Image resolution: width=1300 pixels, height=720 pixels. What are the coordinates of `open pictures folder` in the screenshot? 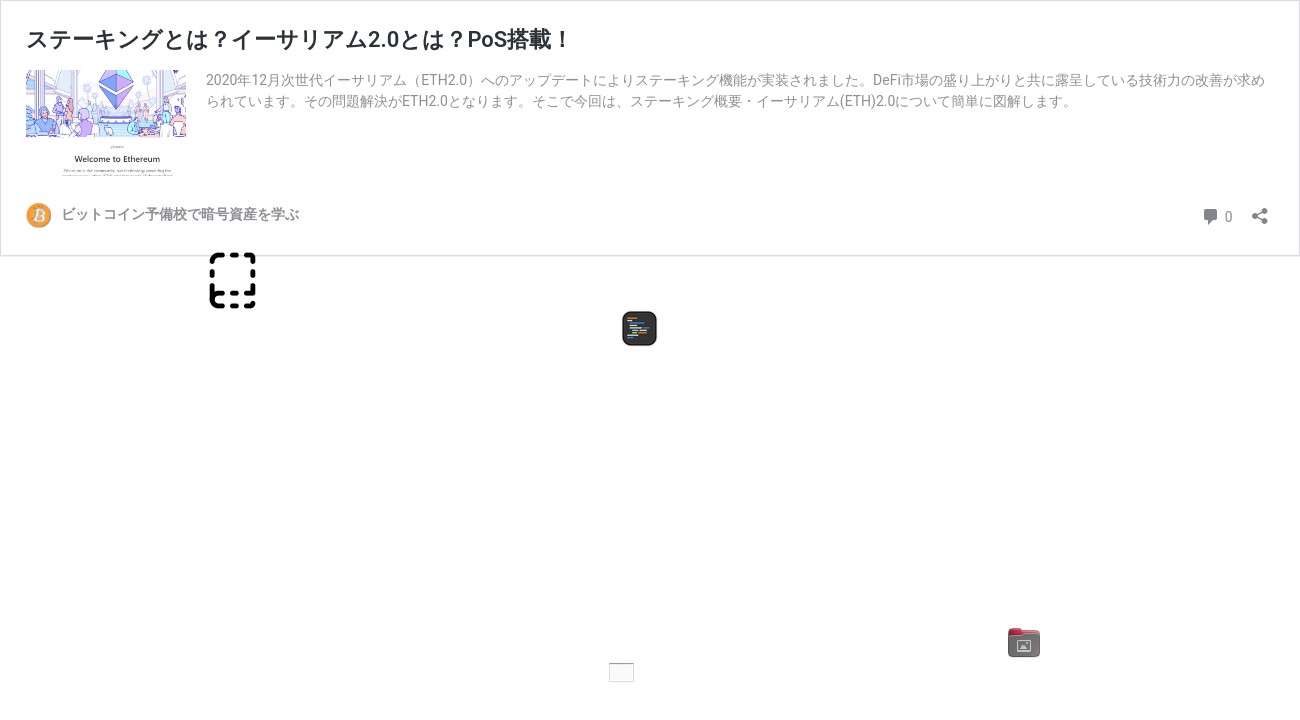 It's located at (1024, 642).